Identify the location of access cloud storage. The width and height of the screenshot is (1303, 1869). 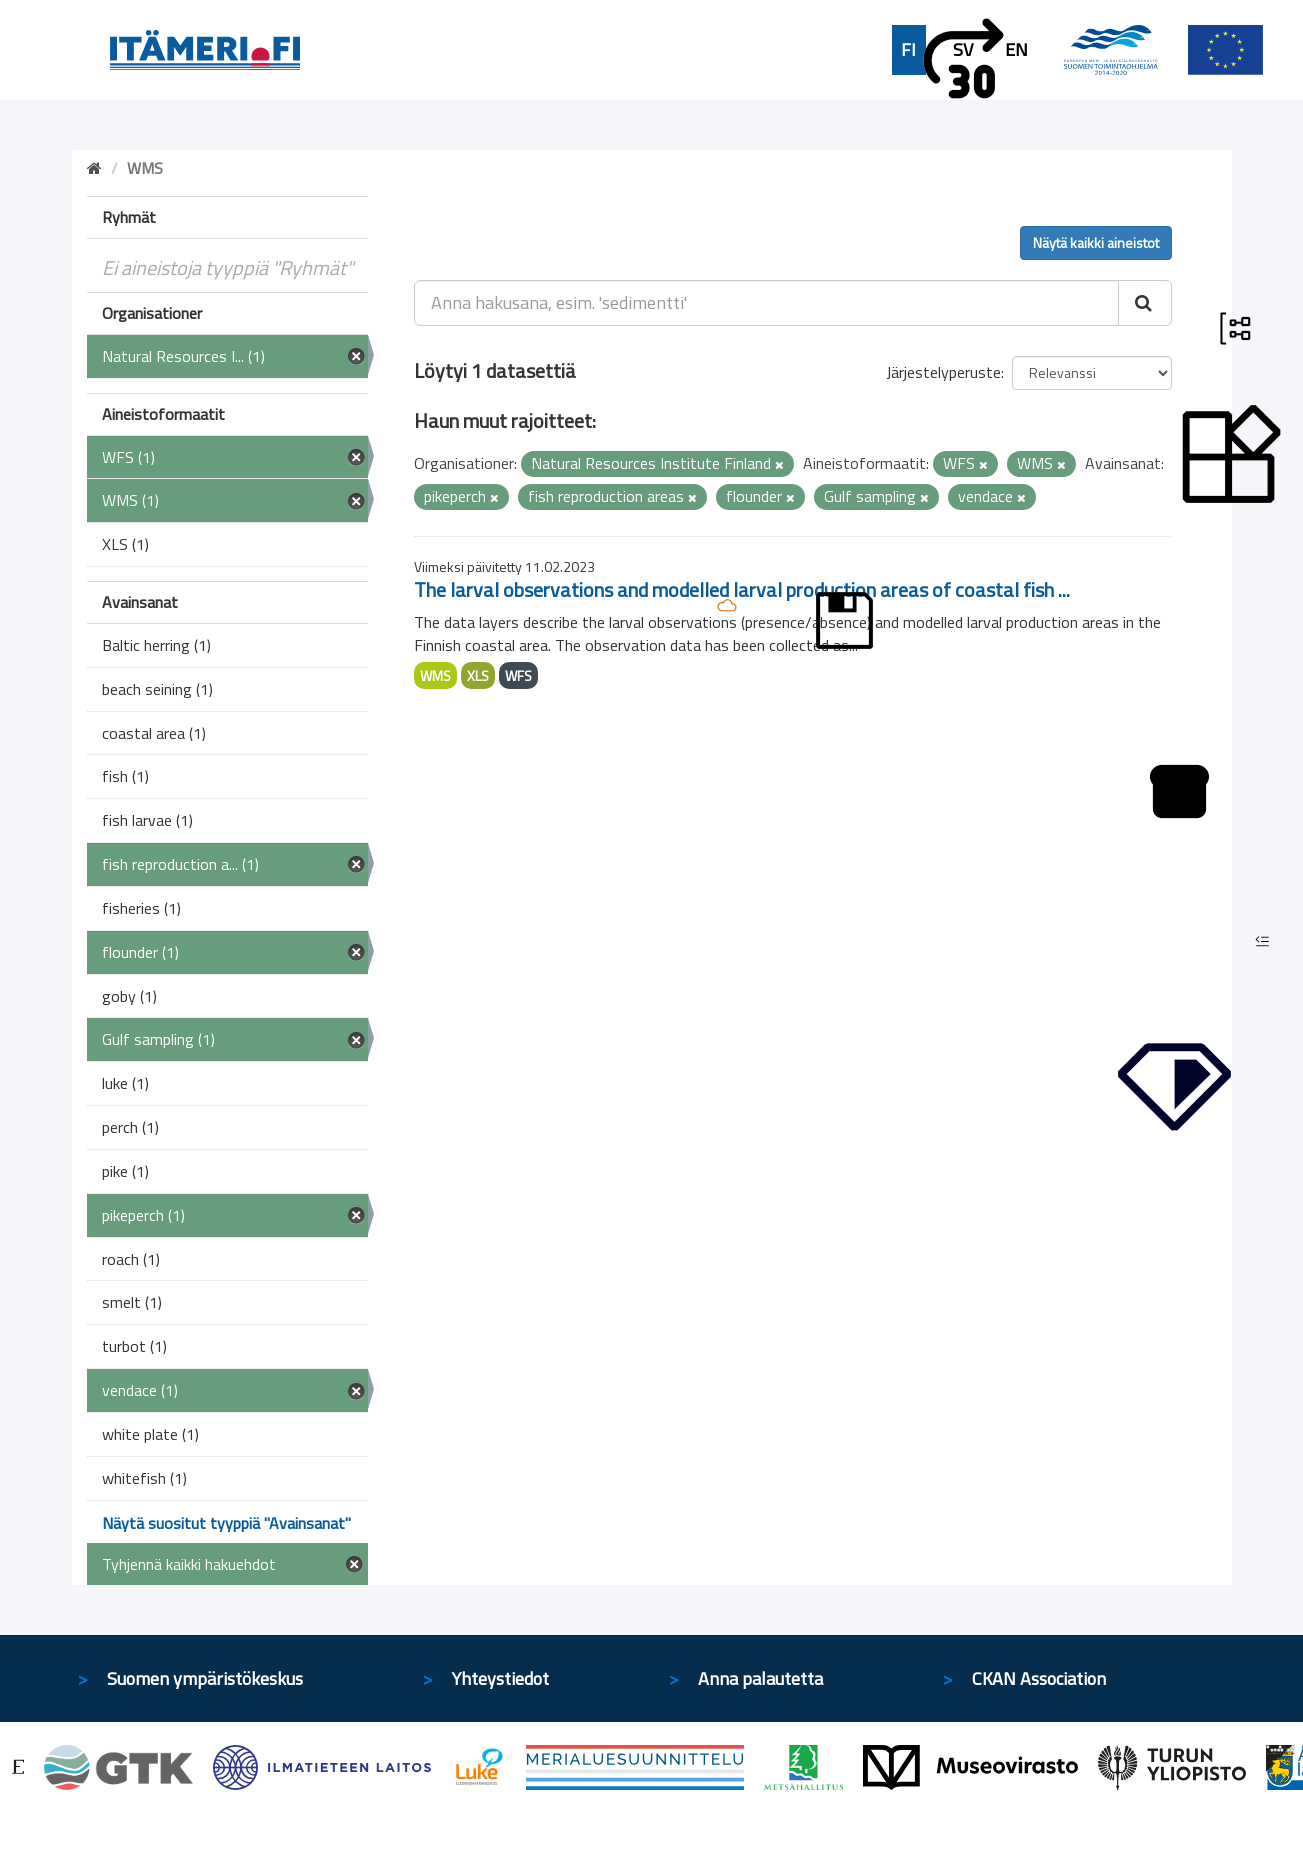
(727, 606).